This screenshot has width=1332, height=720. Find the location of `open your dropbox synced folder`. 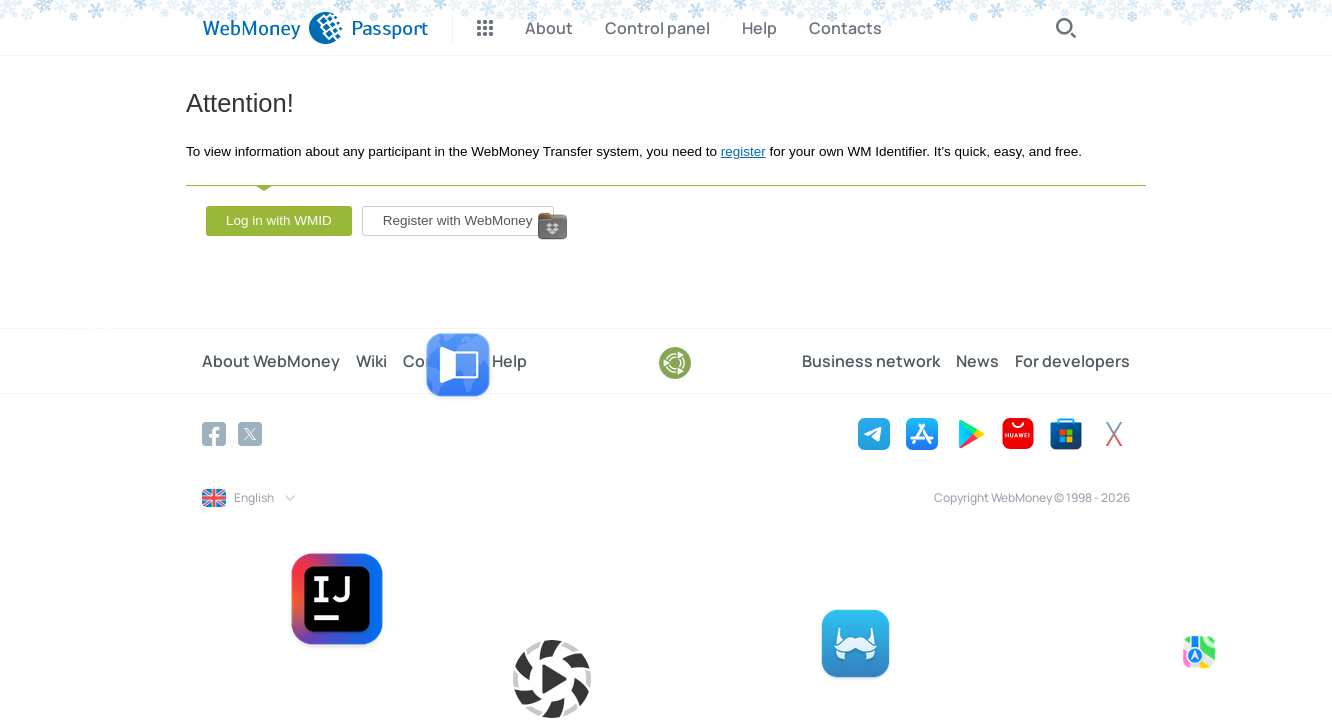

open your dropbox synced folder is located at coordinates (552, 225).